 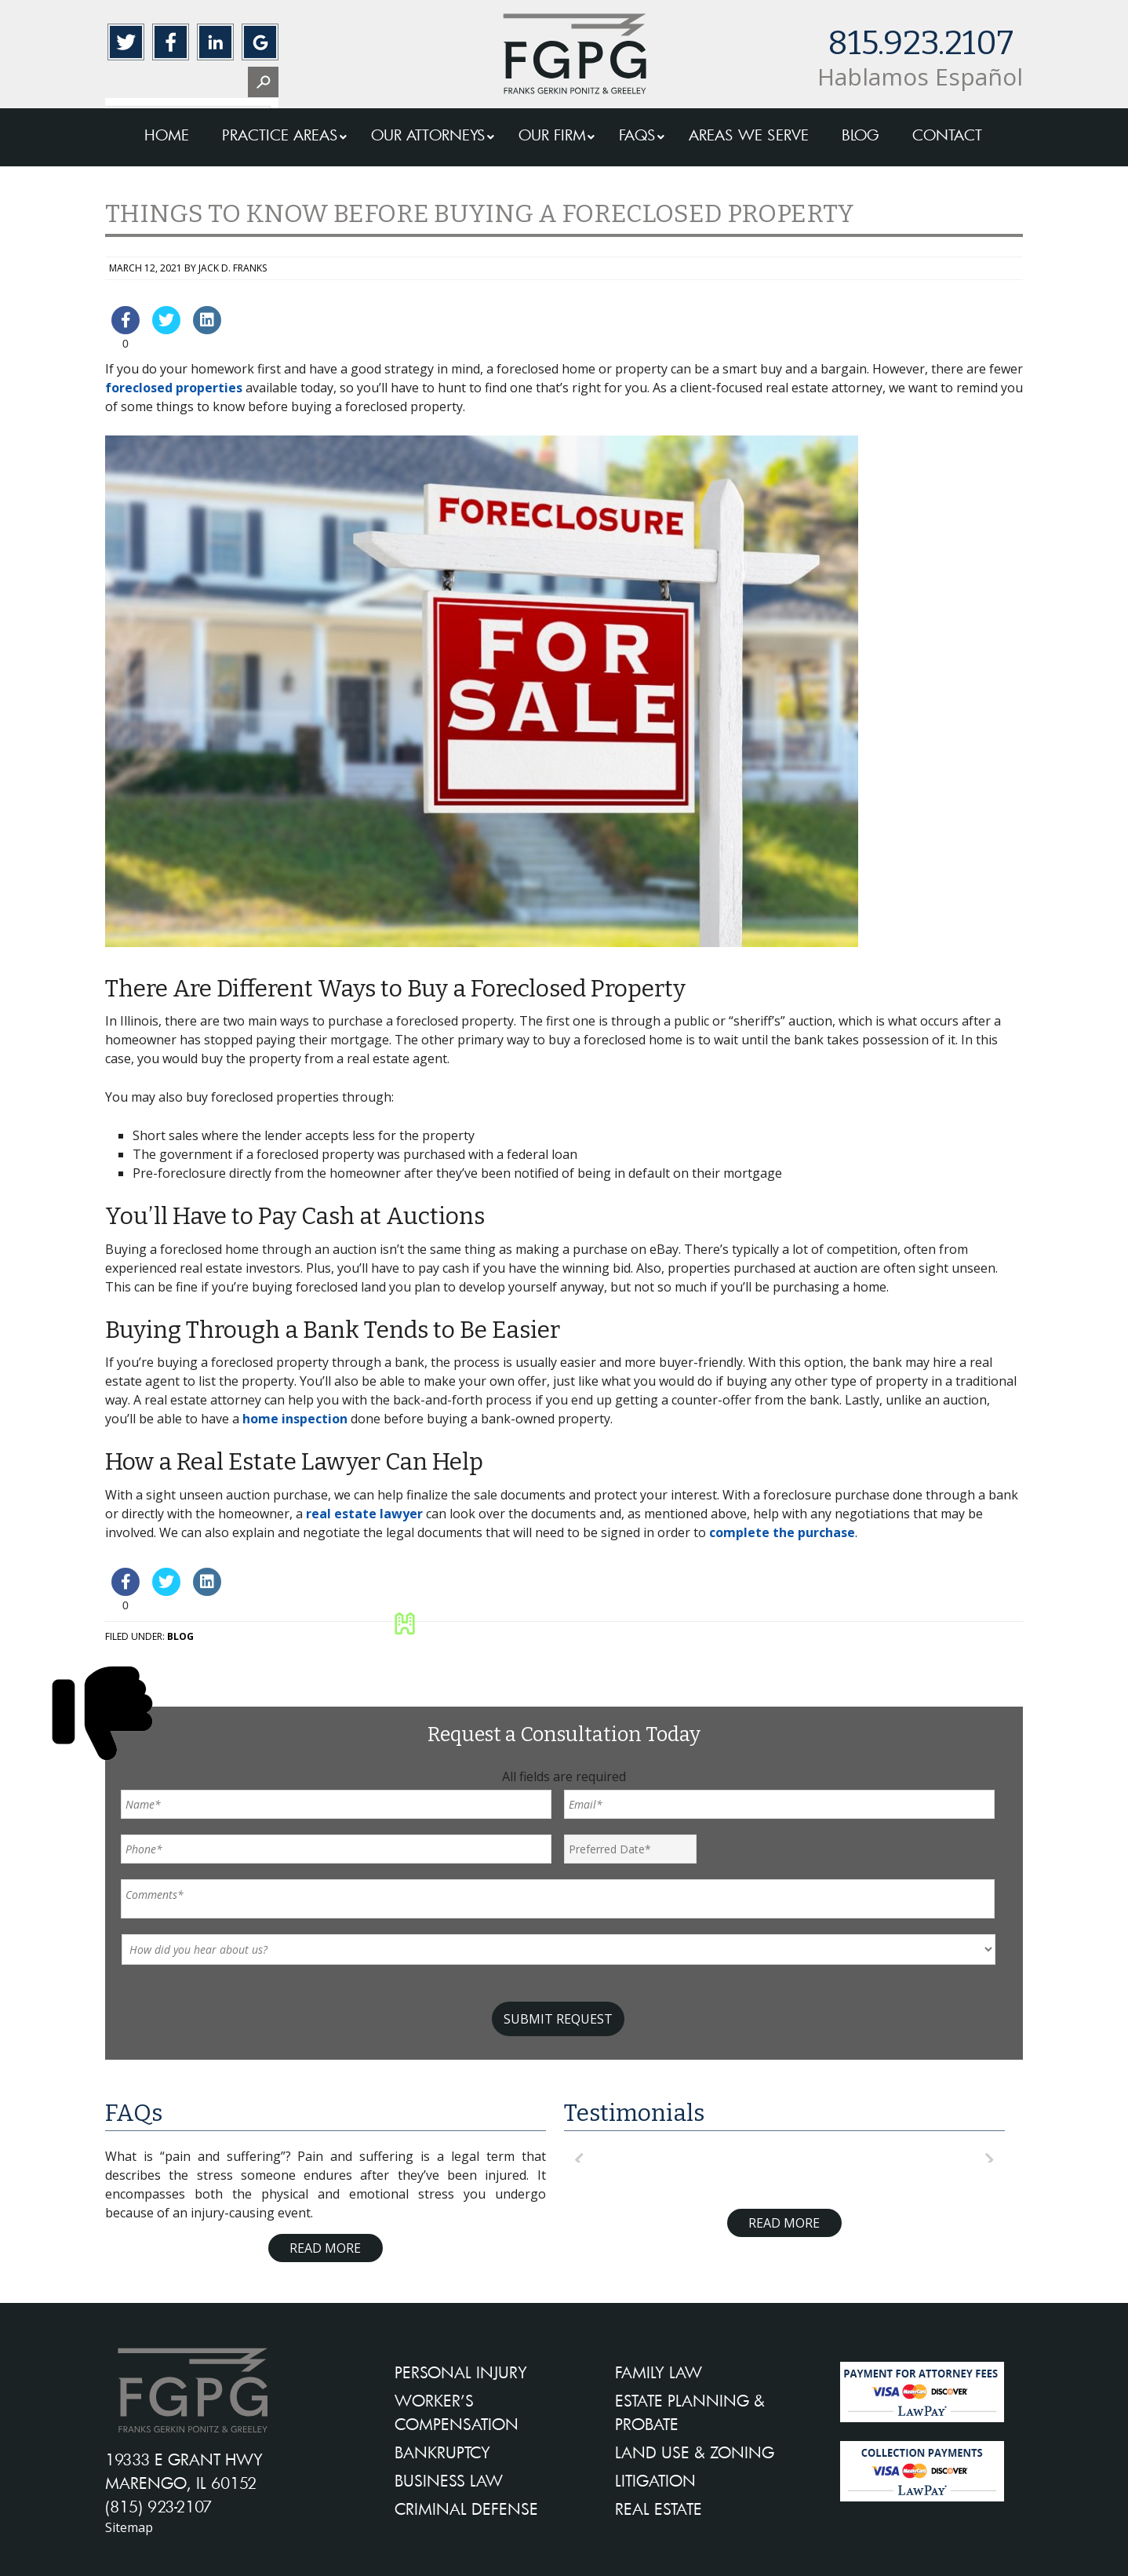 I want to click on access fortress or castle-related content, so click(x=405, y=1623).